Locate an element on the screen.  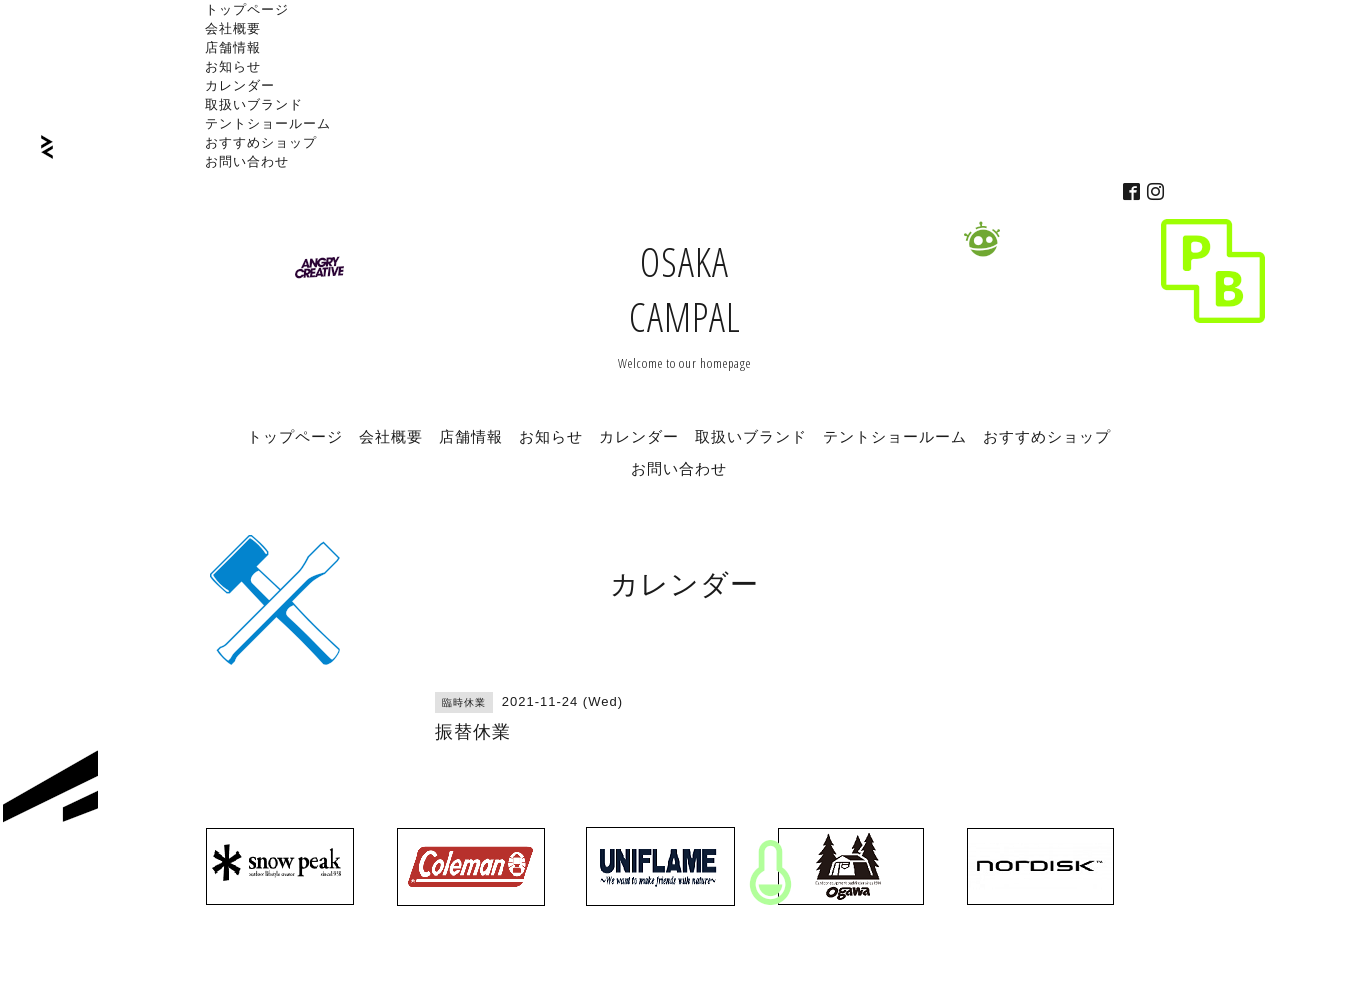
Angry Creative company logo is located at coordinates (319, 267).